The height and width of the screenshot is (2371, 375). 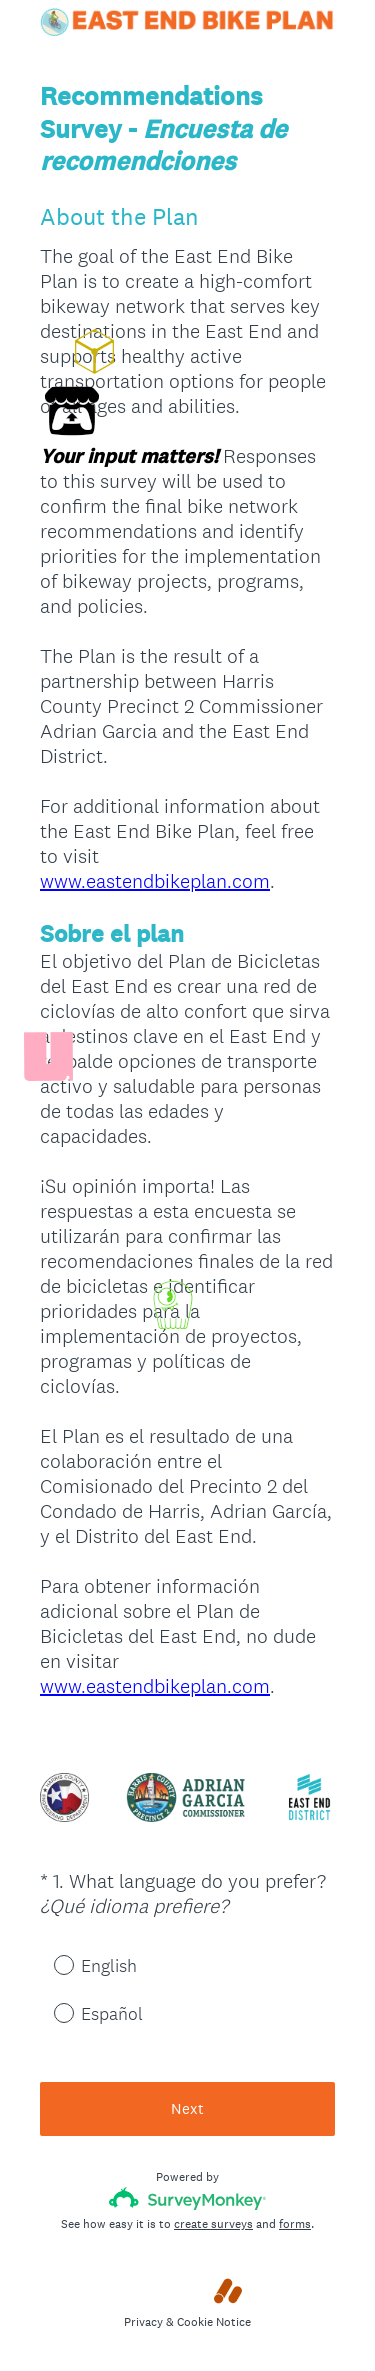 What do you see at coordinates (94, 351) in the screenshot?
I see `IPFS (InterPlanetary File System) logo` at bounding box center [94, 351].